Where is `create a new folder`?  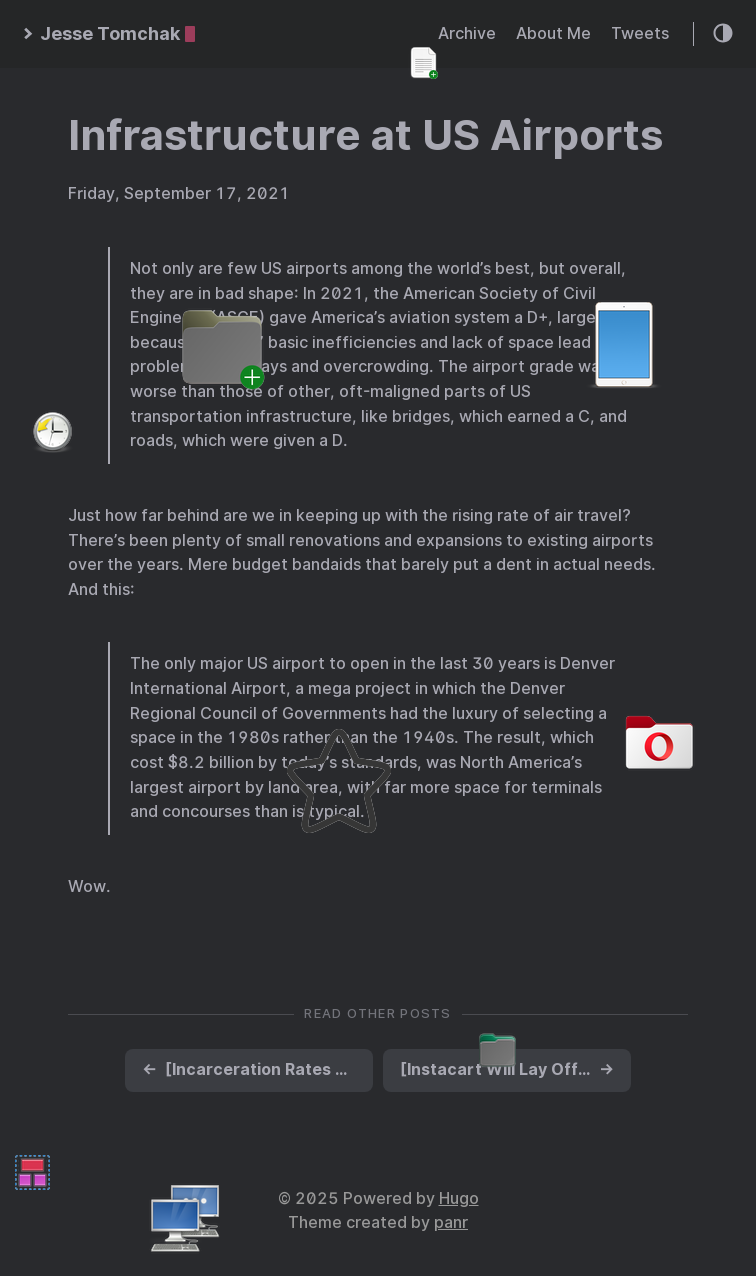
create a new folder is located at coordinates (222, 347).